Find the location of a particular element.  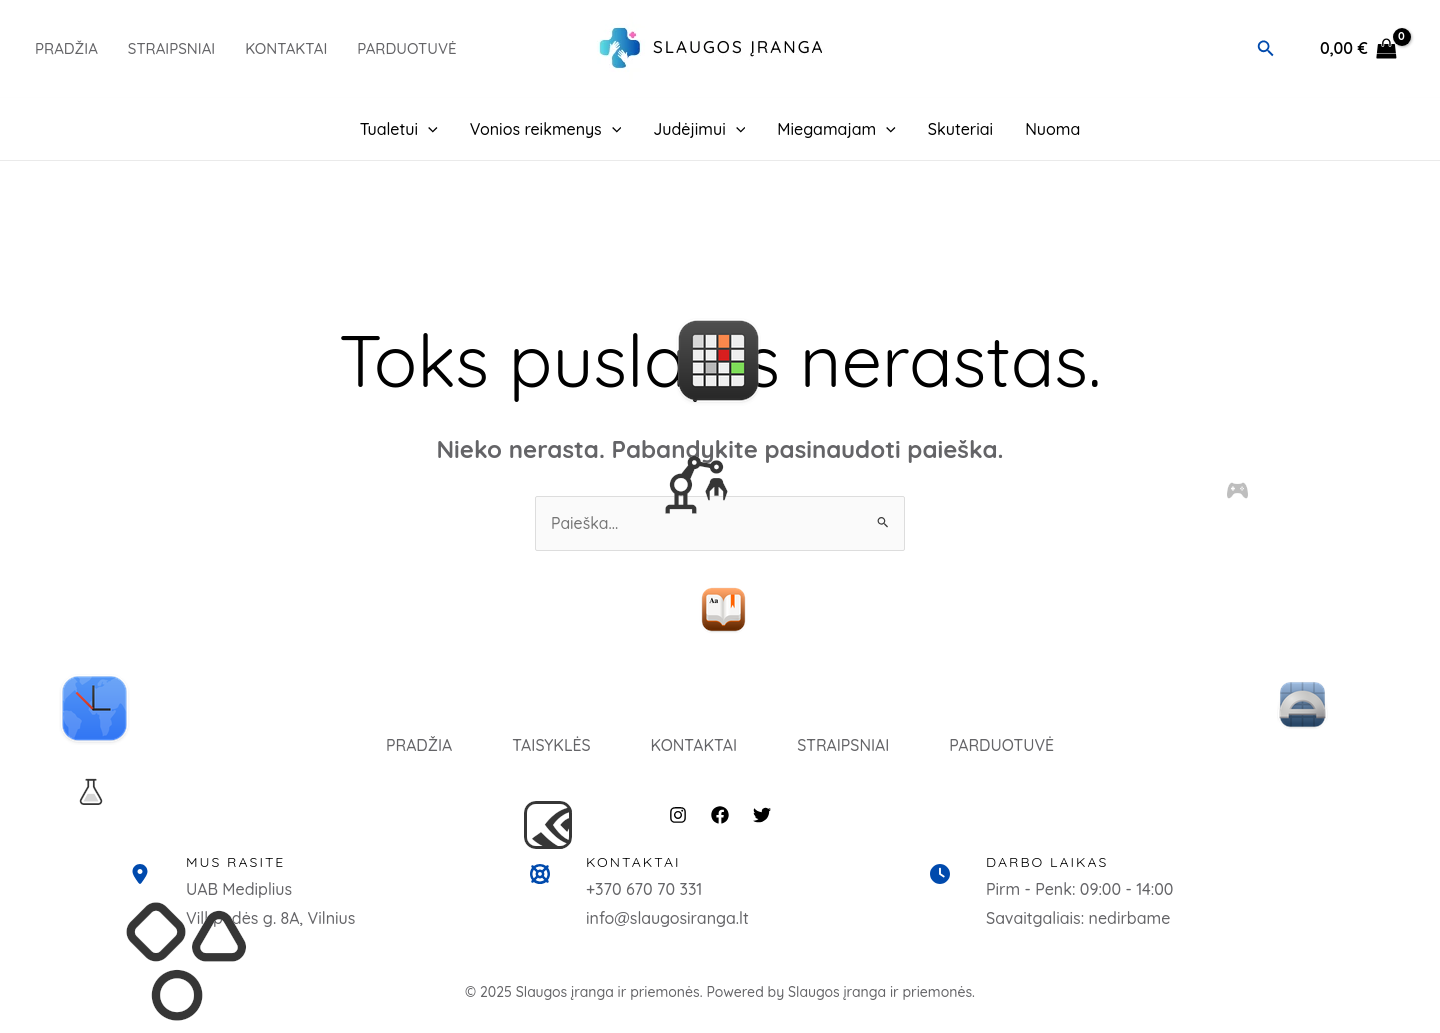

open design or drafting application is located at coordinates (1302, 704).